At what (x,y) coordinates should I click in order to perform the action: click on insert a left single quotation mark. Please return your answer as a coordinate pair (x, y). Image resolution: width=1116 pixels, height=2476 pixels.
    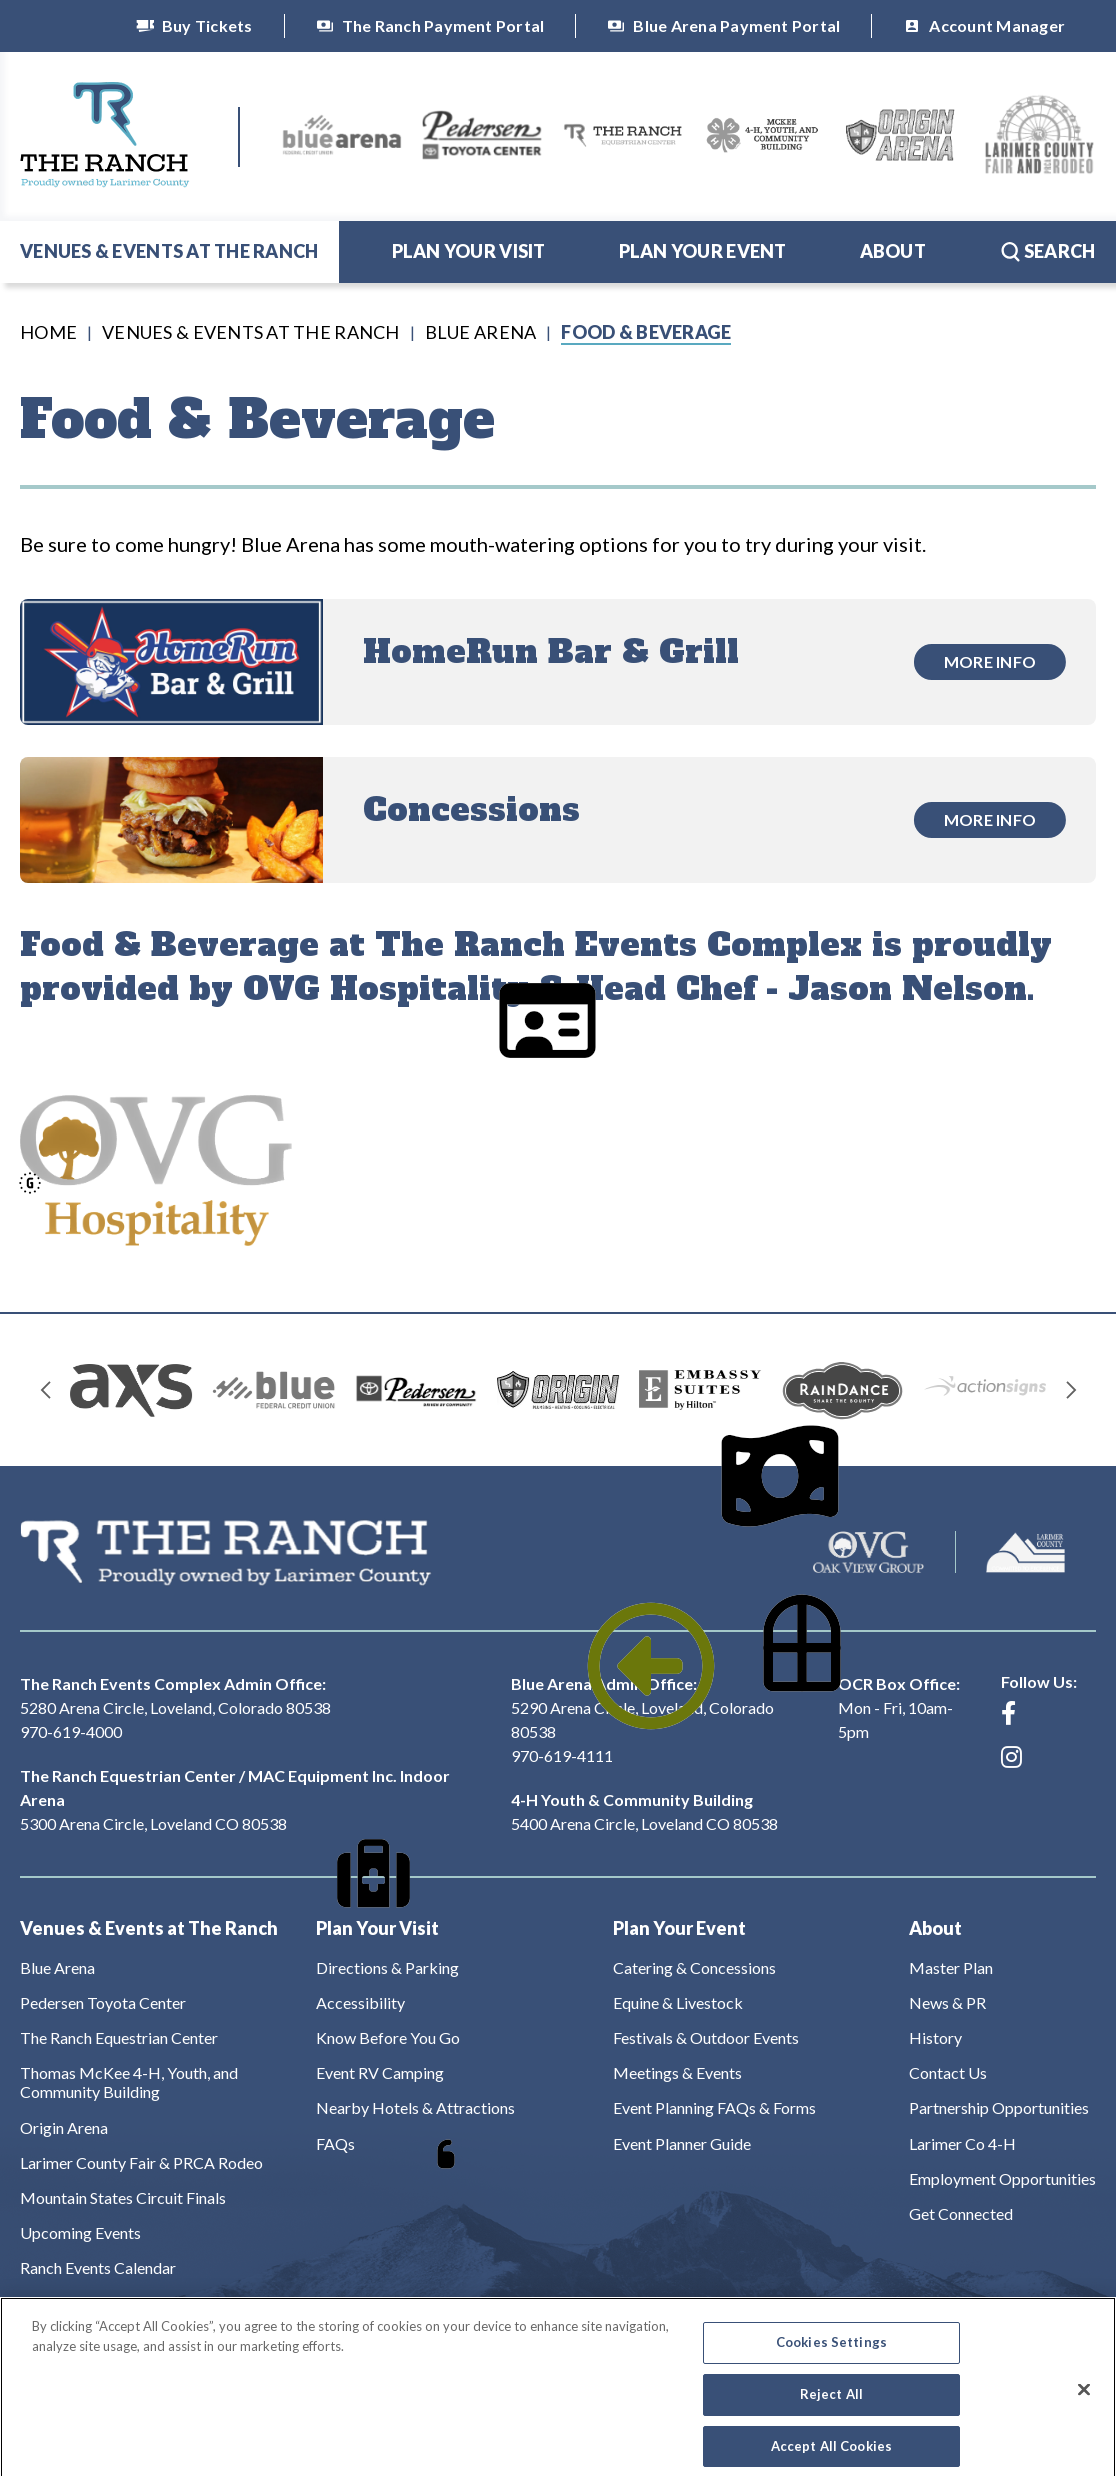
    Looking at the image, I should click on (446, 2154).